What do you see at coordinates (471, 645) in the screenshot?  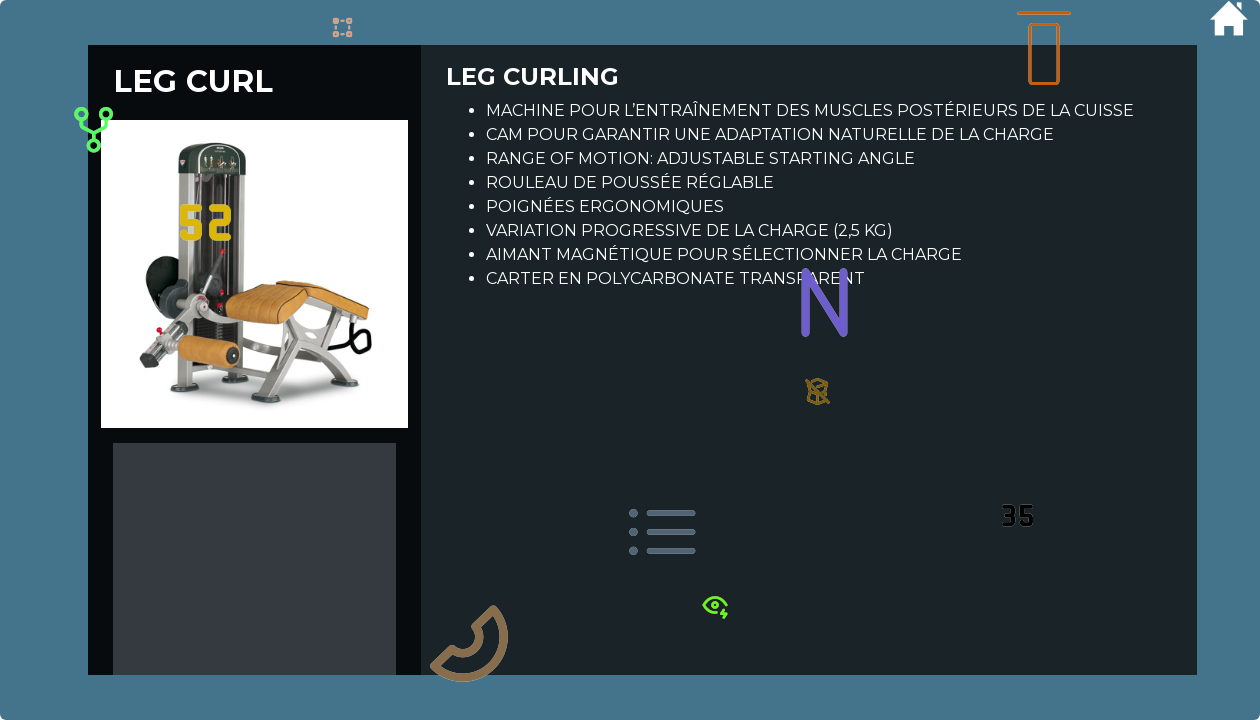 I see `select melon or cantaloupe fruit` at bounding box center [471, 645].